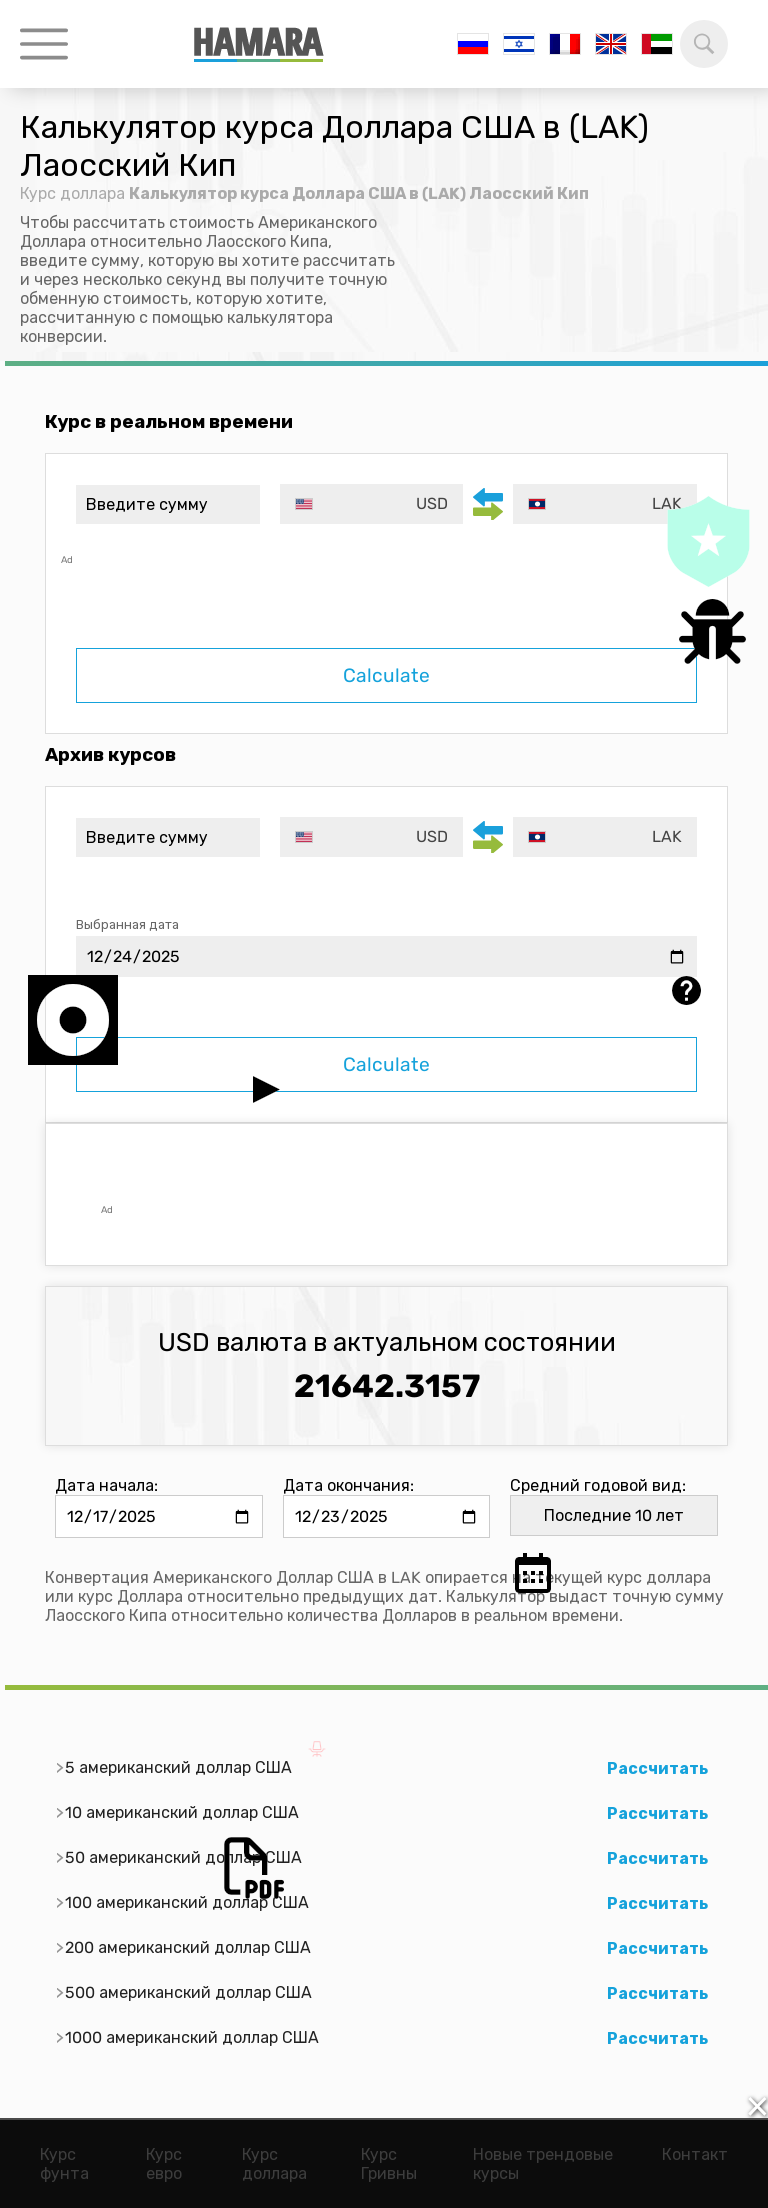 Image resolution: width=768 pixels, height=2208 pixels. What do you see at coordinates (533, 1573) in the screenshot?
I see `view calendar or schedule` at bounding box center [533, 1573].